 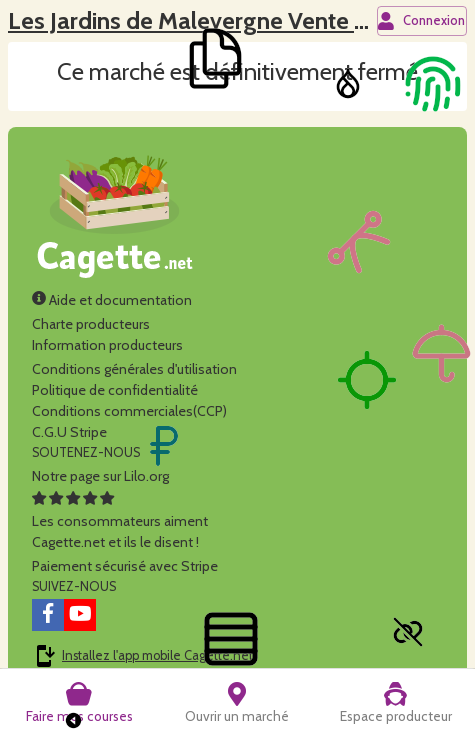 What do you see at coordinates (231, 639) in the screenshot?
I see `switch to list view` at bounding box center [231, 639].